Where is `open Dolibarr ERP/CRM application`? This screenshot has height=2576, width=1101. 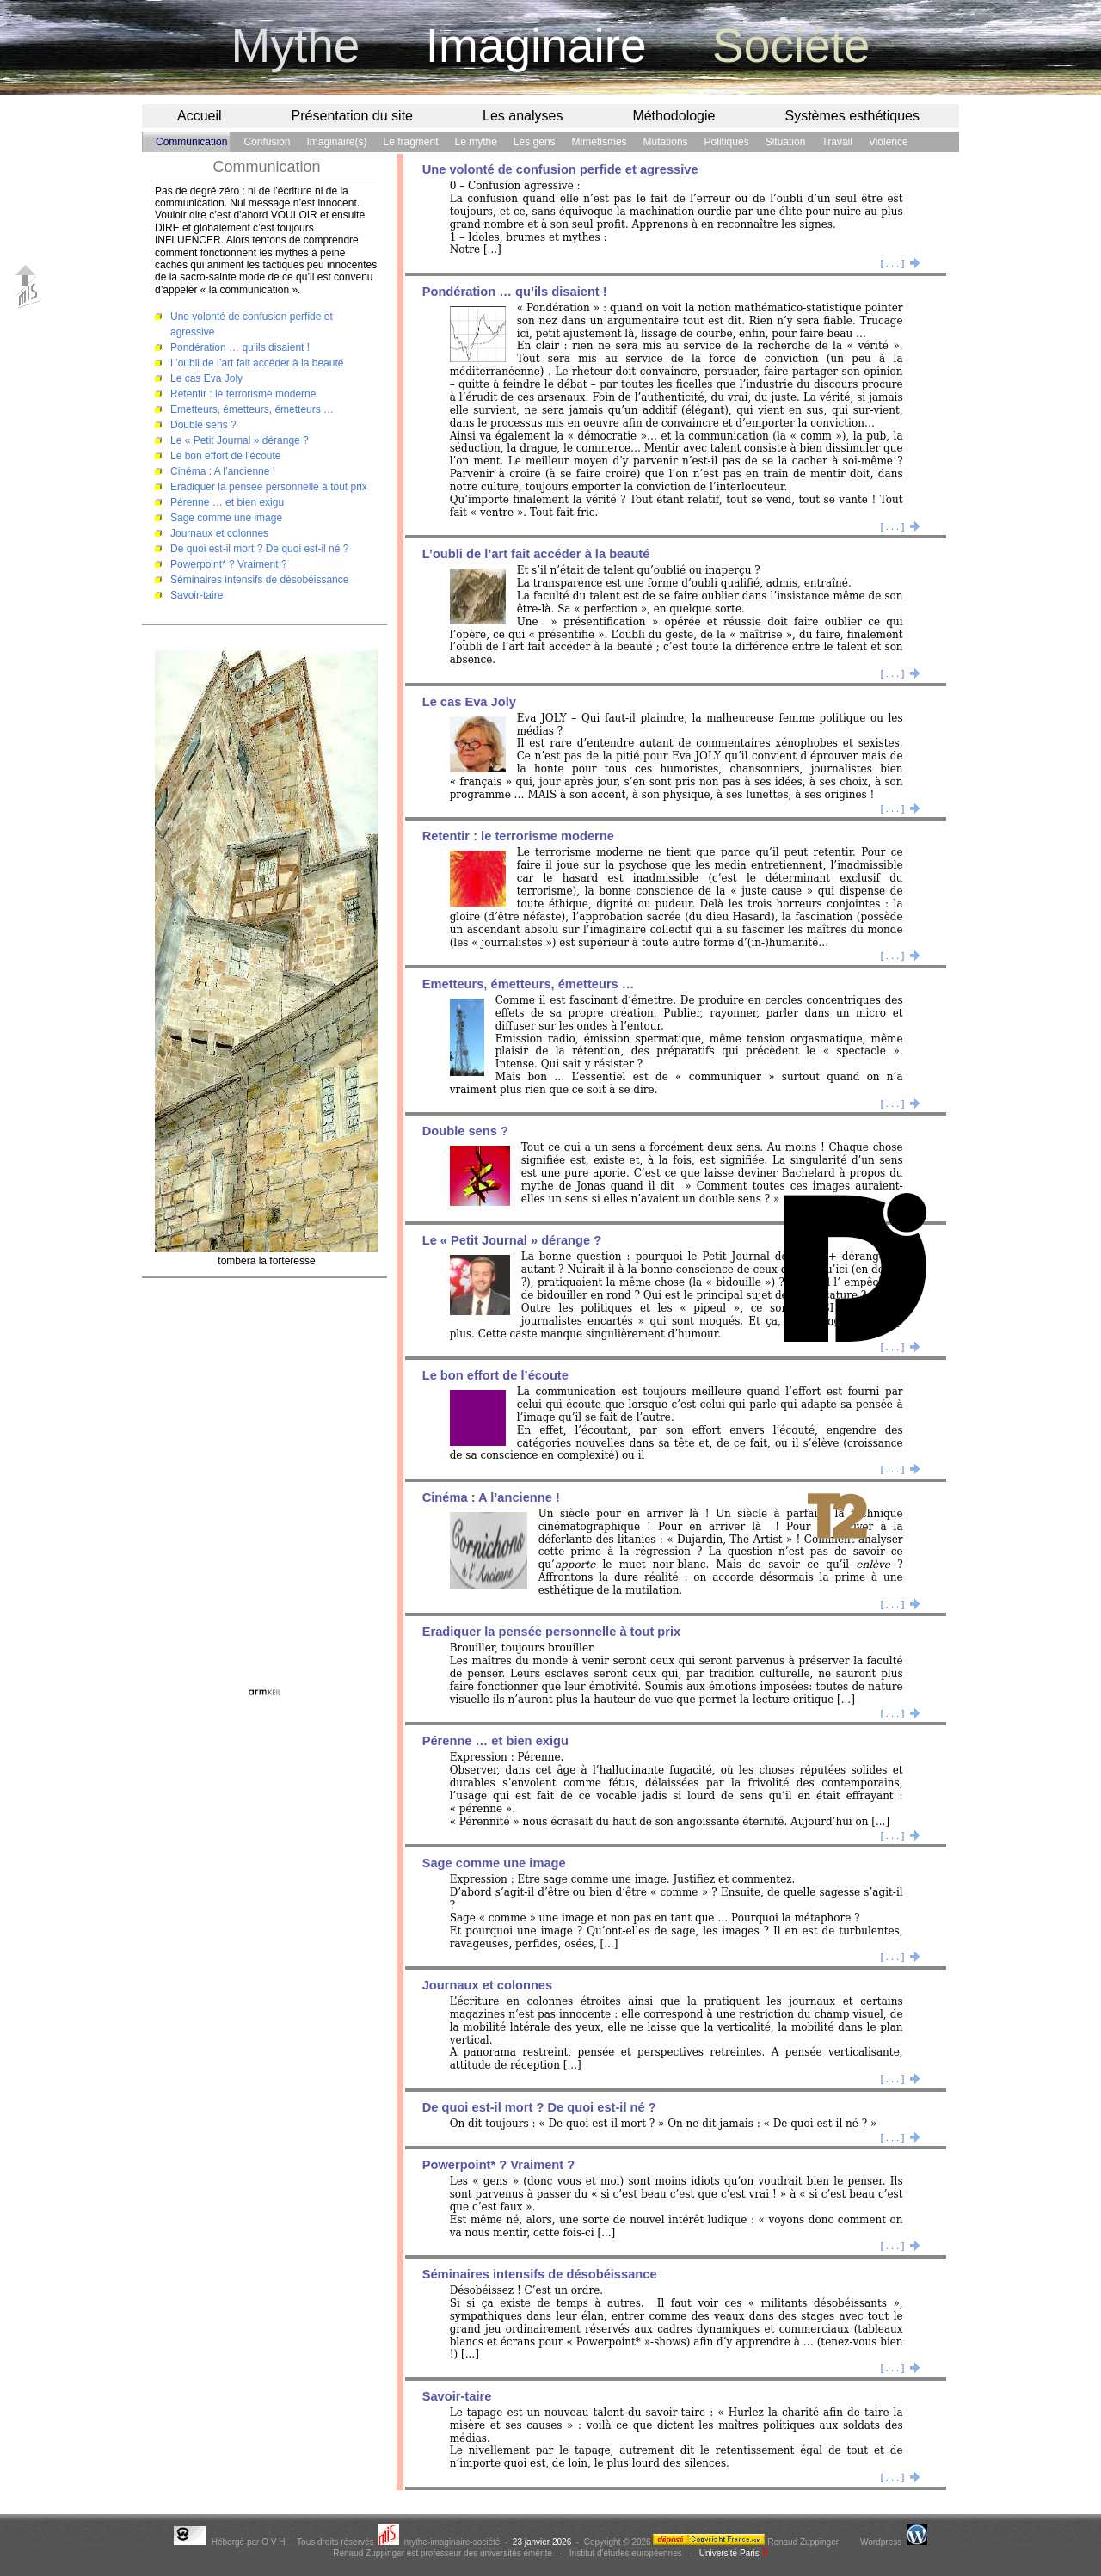 open Dolibarr ERP/CRM application is located at coordinates (855, 1267).